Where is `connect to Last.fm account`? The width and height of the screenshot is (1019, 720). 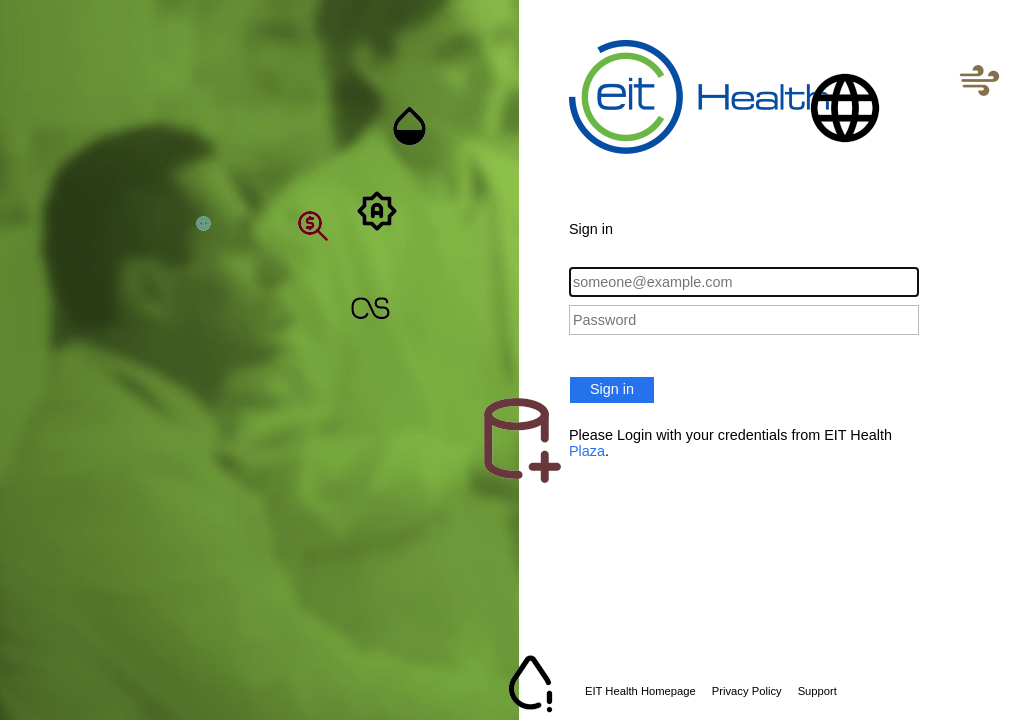
connect to Last.fm account is located at coordinates (370, 307).